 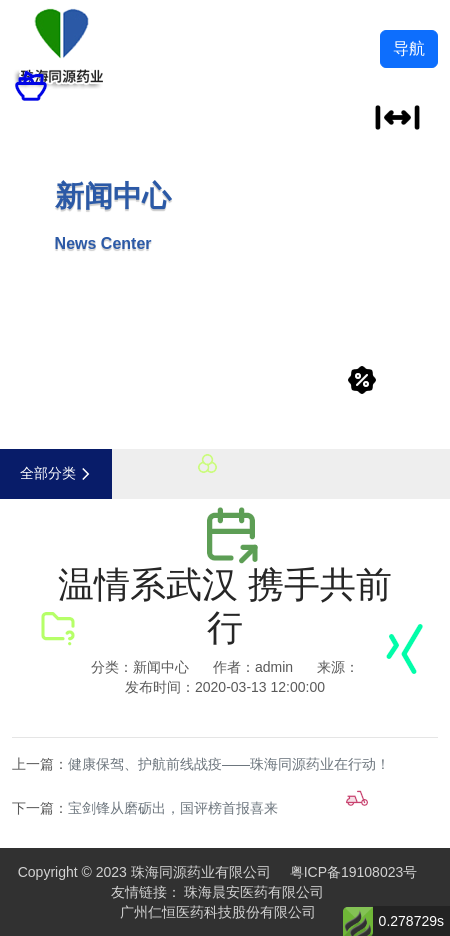 I want to click on connect with xing professional network, so click(x=404, y=649).